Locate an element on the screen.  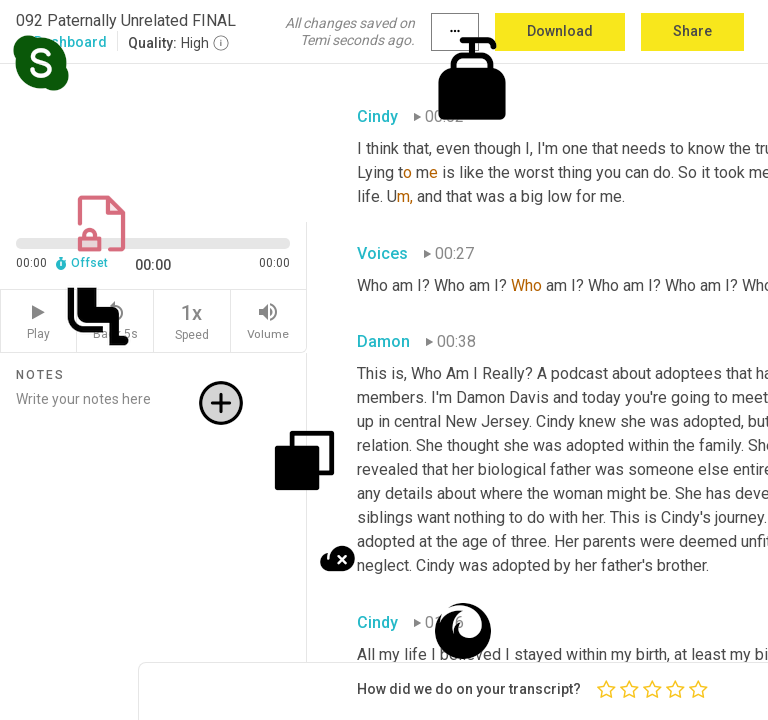
add a new item is located at coordinates (221, 403).